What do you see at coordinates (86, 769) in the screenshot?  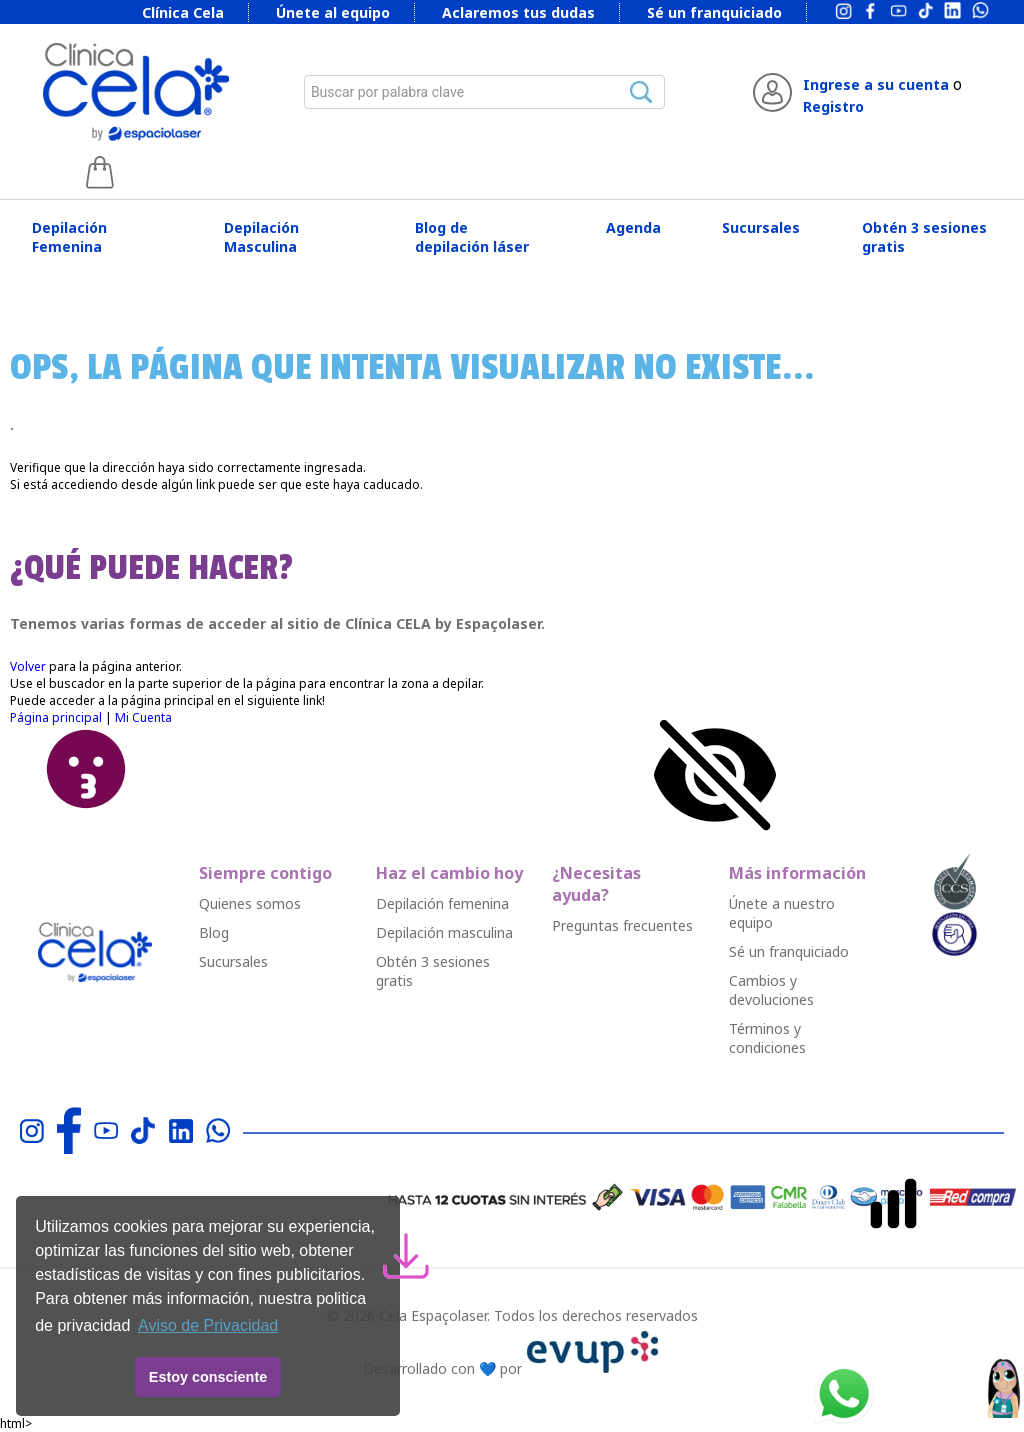 I see `send a kiss or blowing kiss emoji reaction` at bounding box center [86, 769].